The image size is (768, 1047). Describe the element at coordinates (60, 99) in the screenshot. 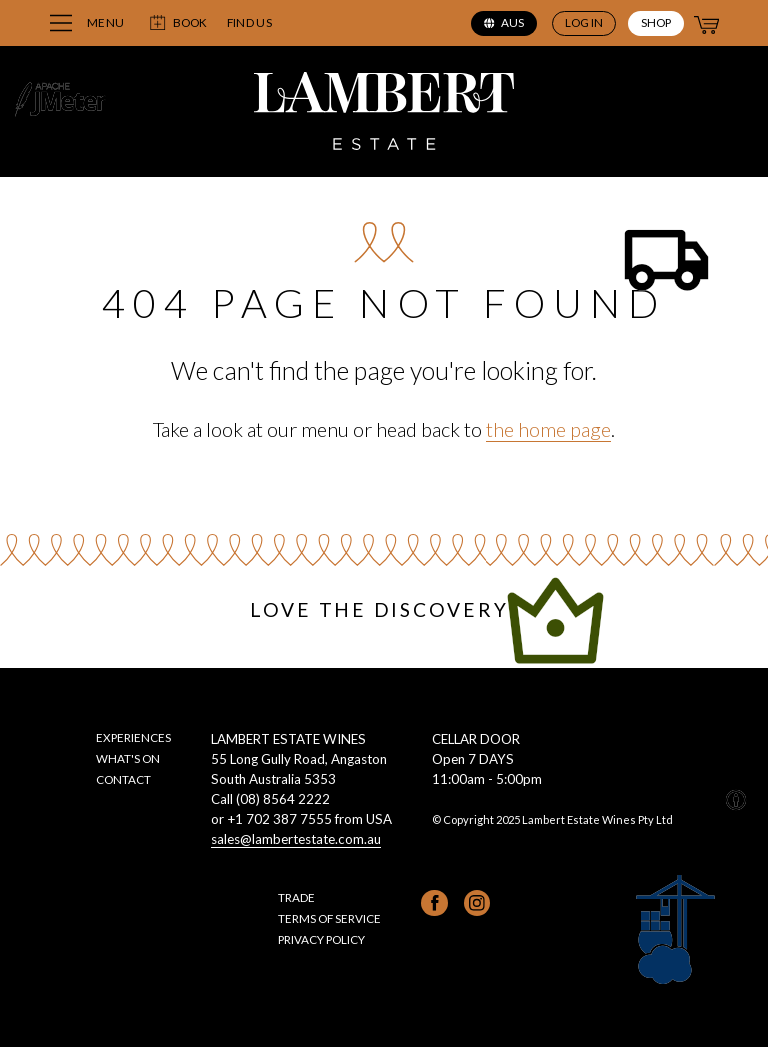

I see `apache jmeter application logo` at that location.